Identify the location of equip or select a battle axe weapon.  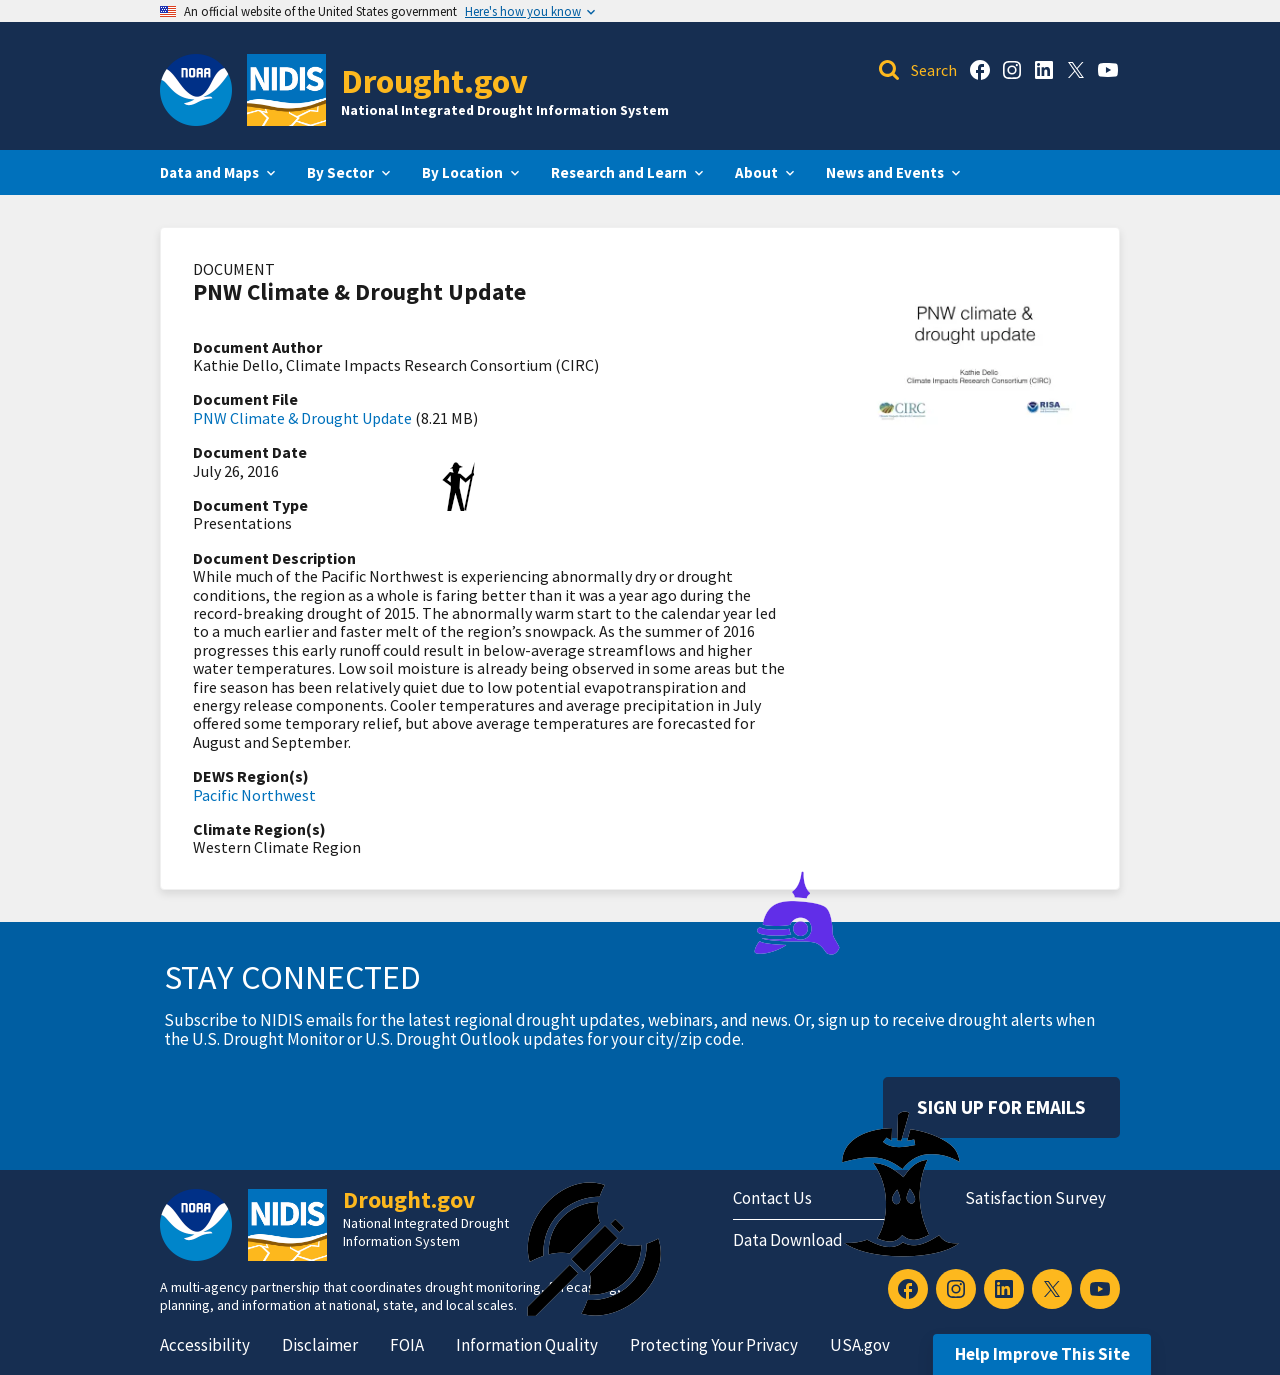
(594, 1249).